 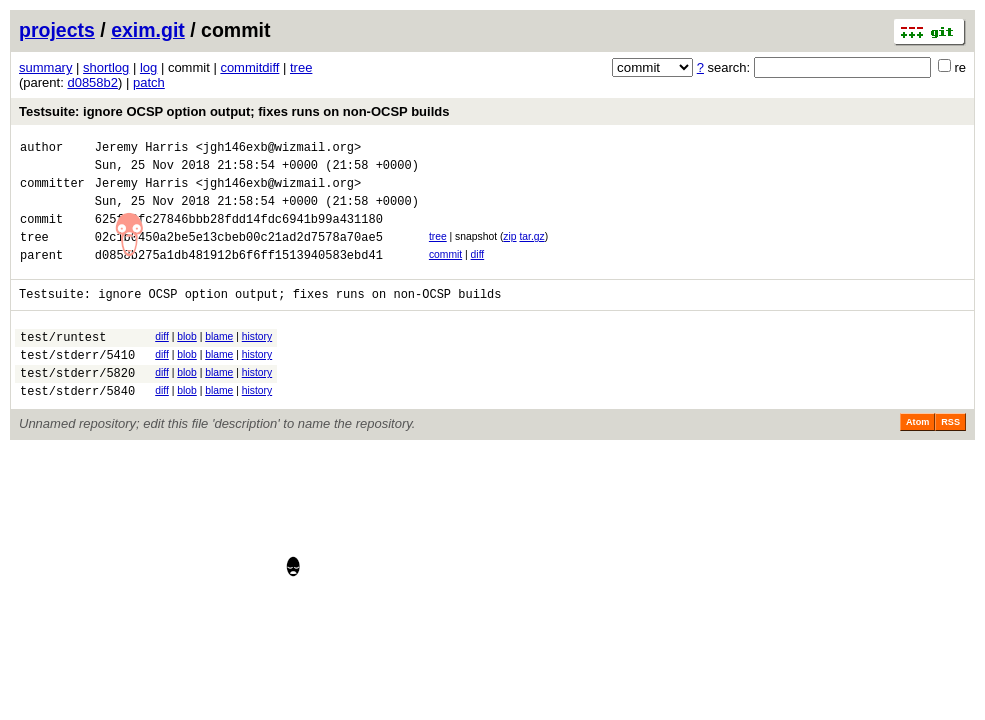 What do you see at coordinates (293, 566) in the screenshot?
I see `indicates a sleepy or drowsy character state` at bounding box center [293, 566].